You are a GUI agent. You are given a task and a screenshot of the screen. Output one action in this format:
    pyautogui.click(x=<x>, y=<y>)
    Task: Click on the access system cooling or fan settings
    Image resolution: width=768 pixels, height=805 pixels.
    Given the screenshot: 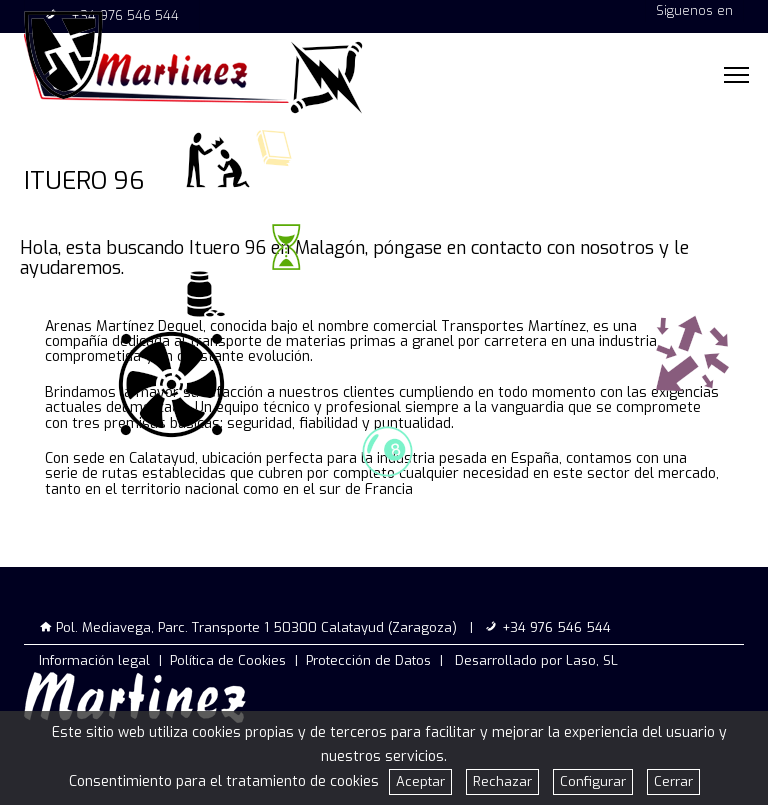 What is the action you would take?
    pyautogui.click(x=171, y=384)
    